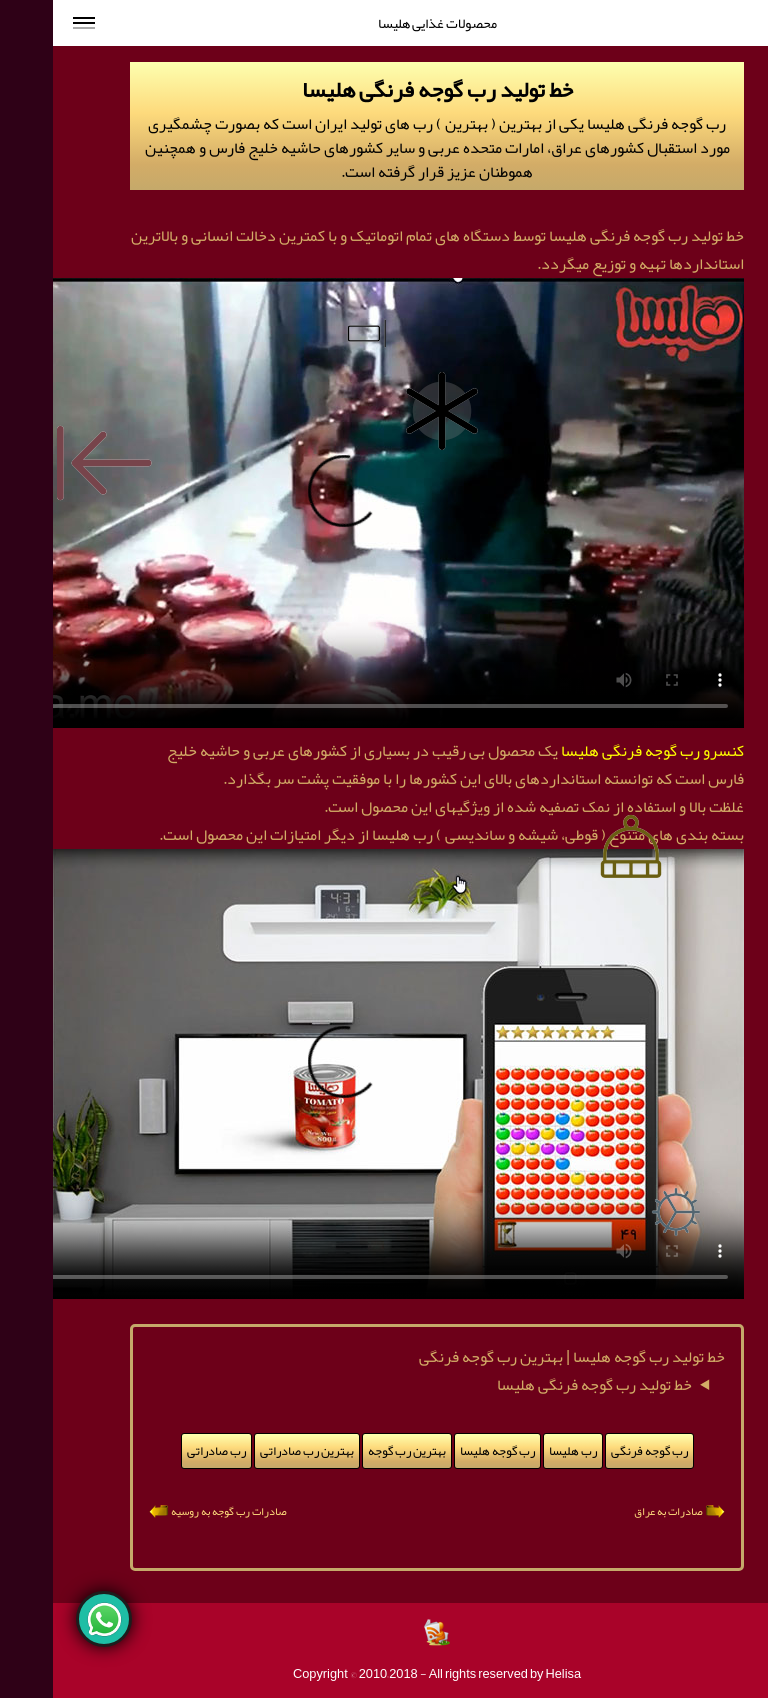  What do you see at coordinates (631, 850) in the screenshot?
I see `browse winter apparel or accessories` at bounding box center [631, 850].